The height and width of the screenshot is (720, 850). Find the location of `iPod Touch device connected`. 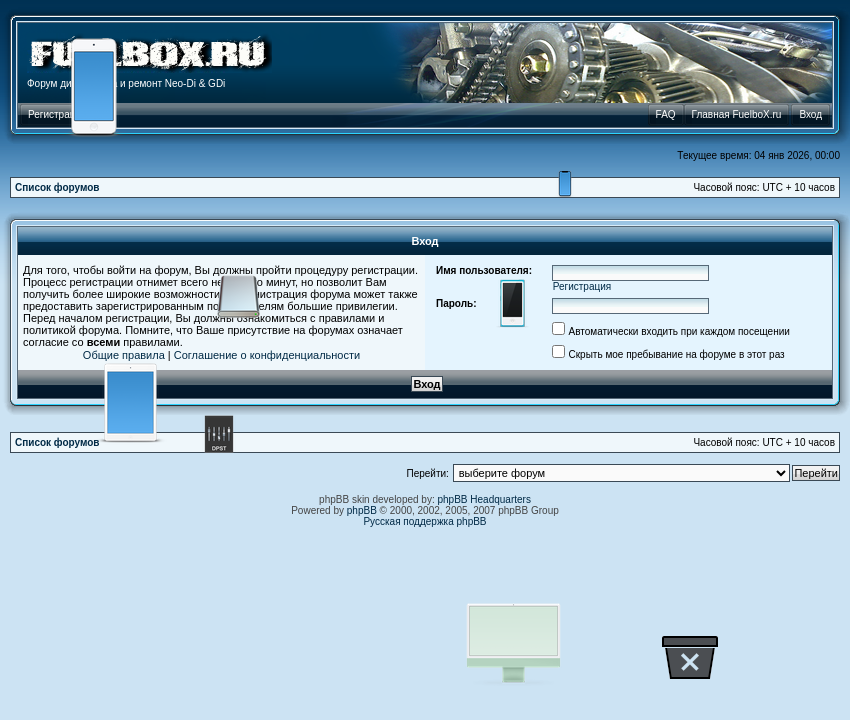

iPod Touch device connected is located at coordinates (94, 88).